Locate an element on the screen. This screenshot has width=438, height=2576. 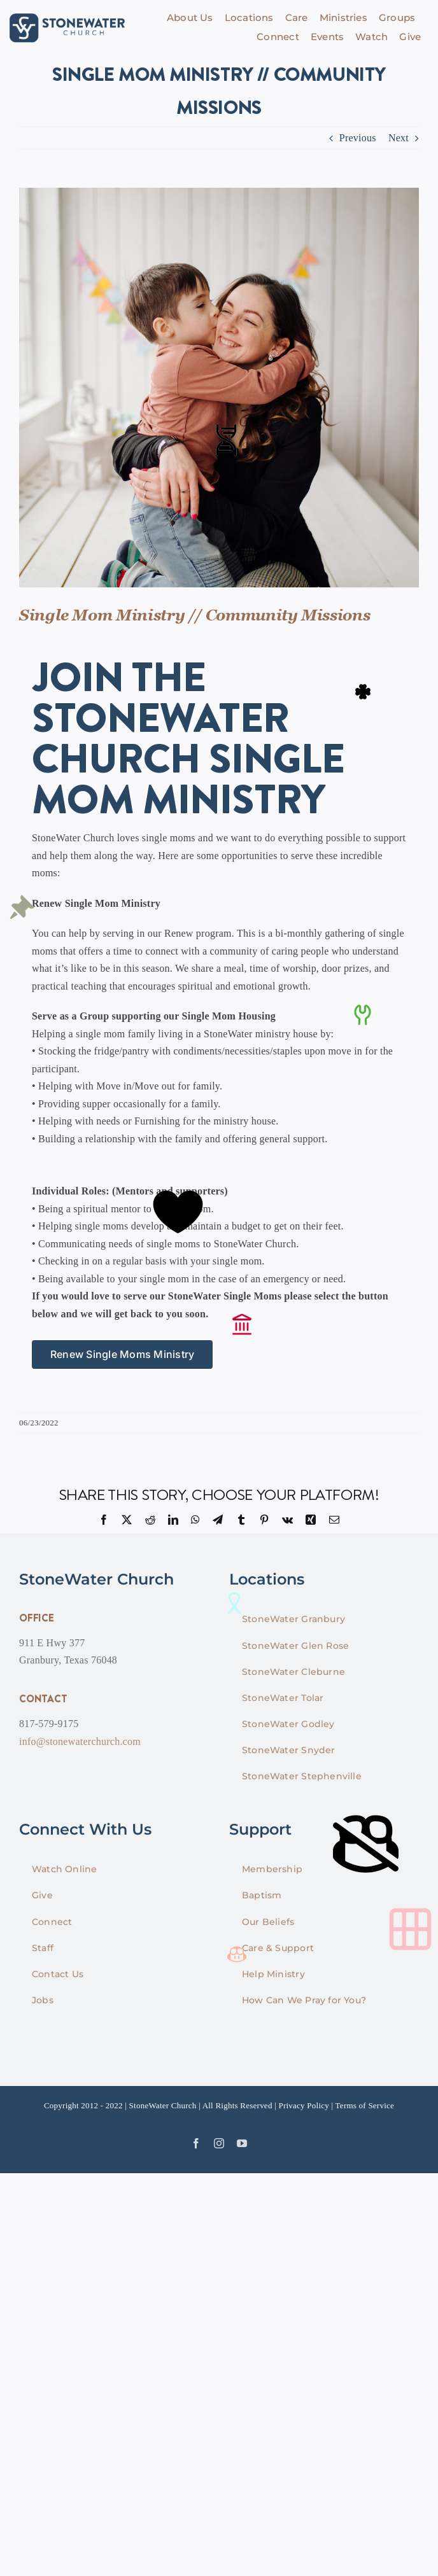
indicates a lucky or bonus reward is located at coordinates (363, 692).